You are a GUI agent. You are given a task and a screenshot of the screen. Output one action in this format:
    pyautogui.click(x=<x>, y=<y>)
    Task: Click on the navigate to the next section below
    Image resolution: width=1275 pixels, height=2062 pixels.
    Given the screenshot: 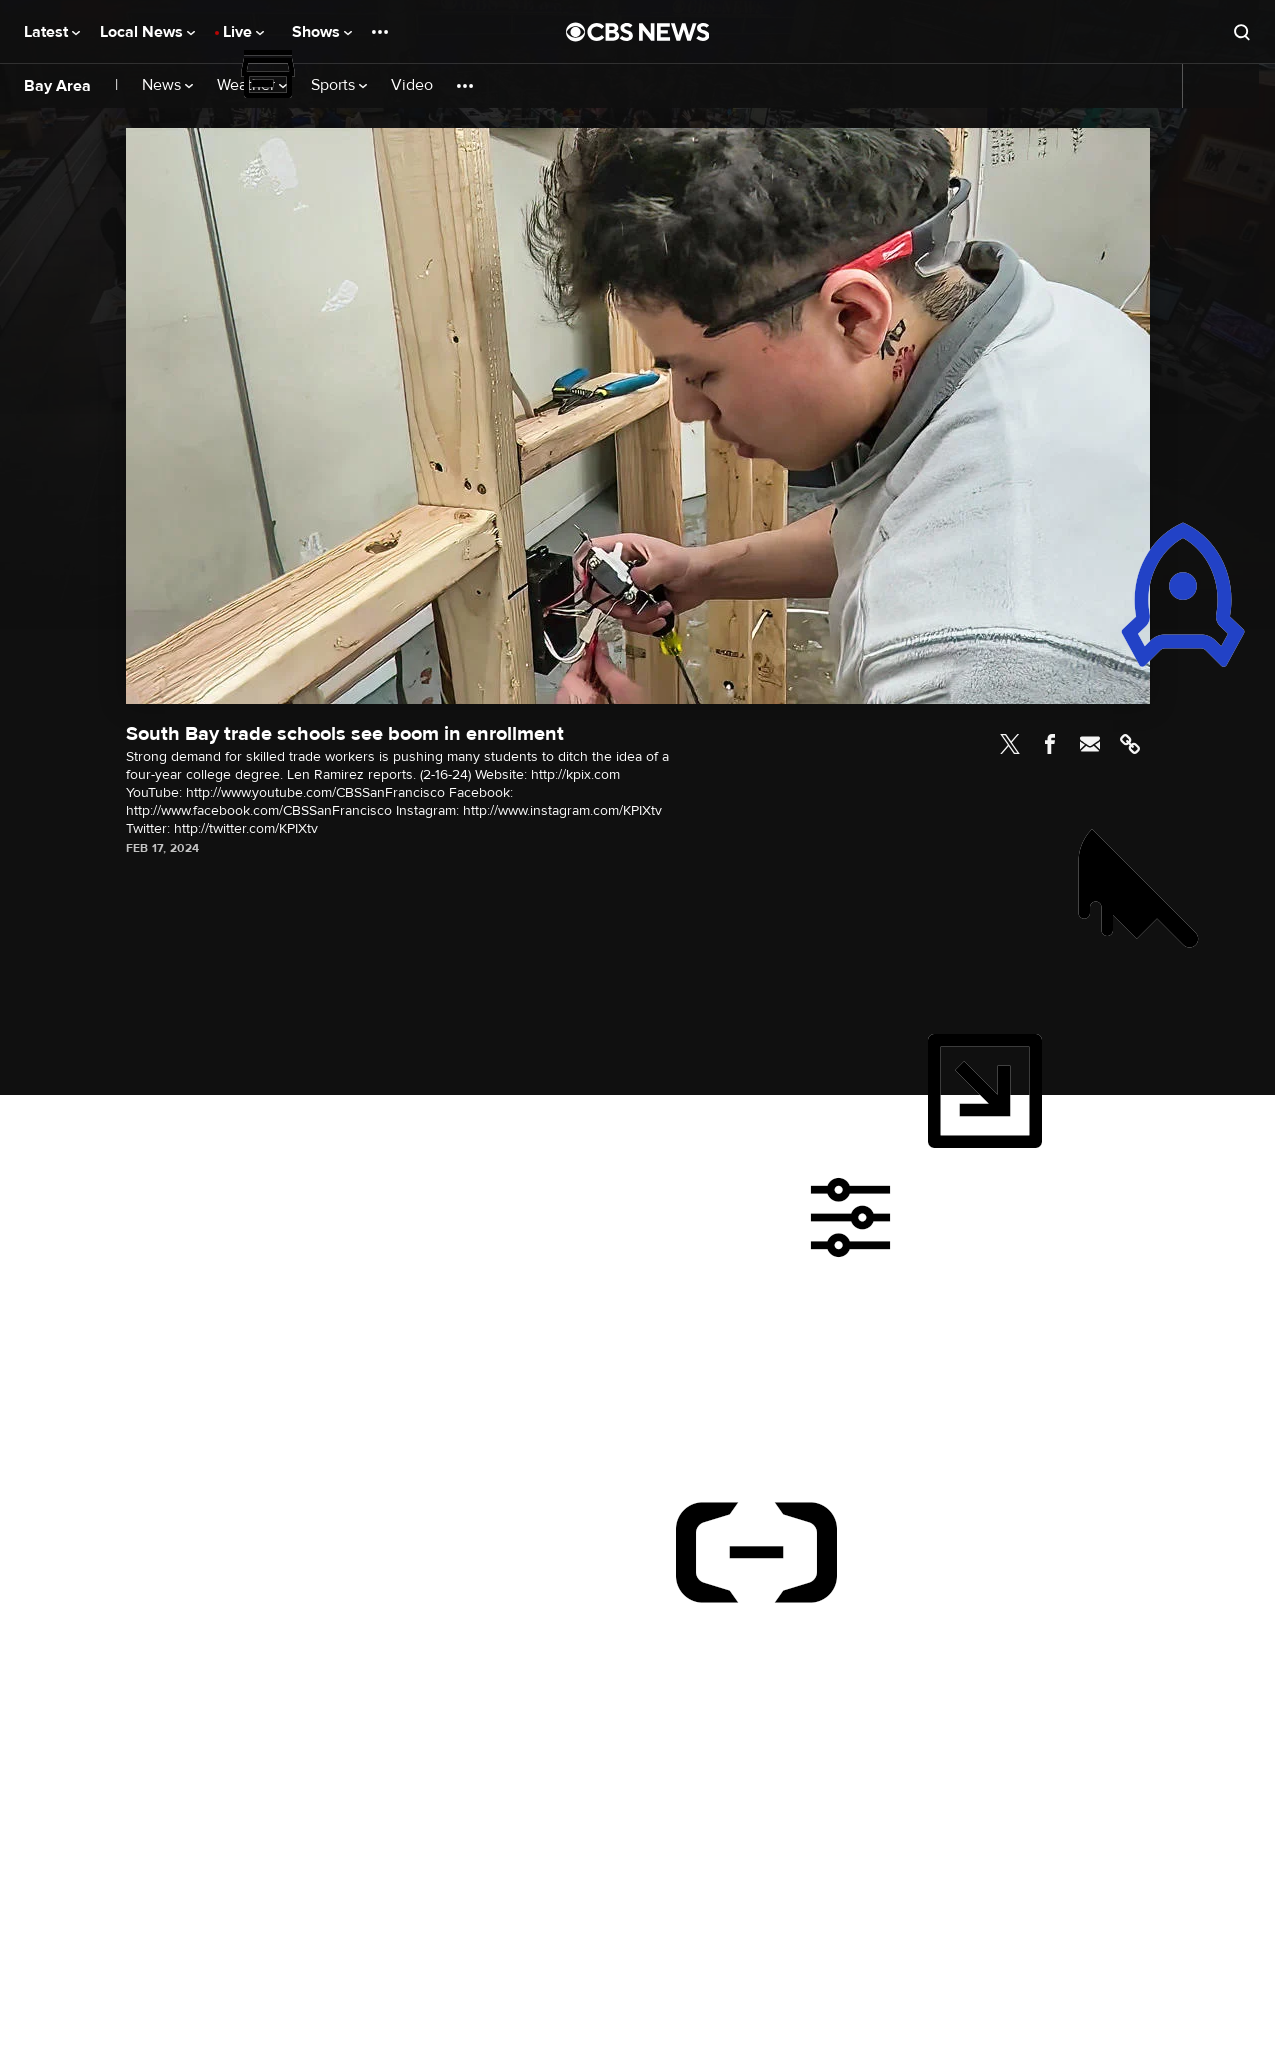 What is the action you would take?
    pyautogui.click(x=985, y=1091)
    